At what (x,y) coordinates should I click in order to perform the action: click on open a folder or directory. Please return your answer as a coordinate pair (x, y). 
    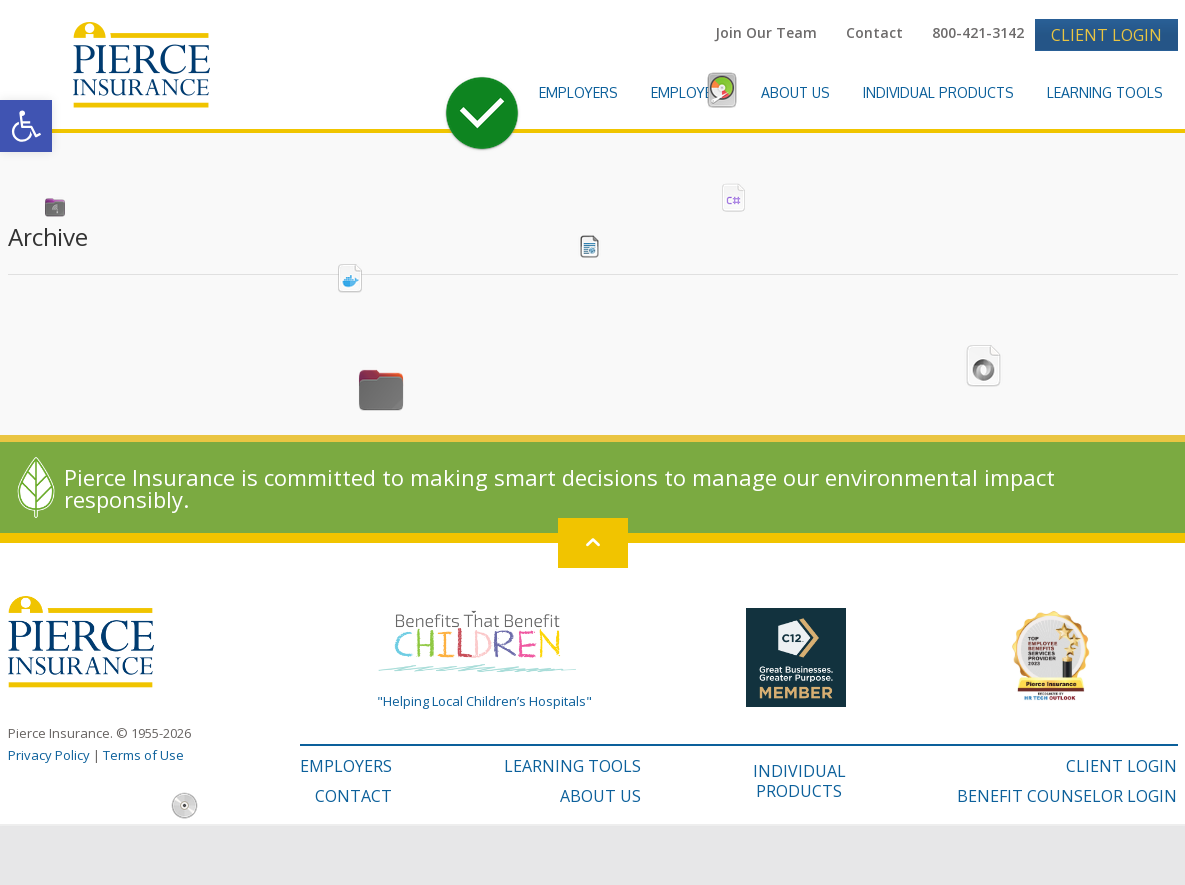
    Looking at the image, I should click on (381, 390).